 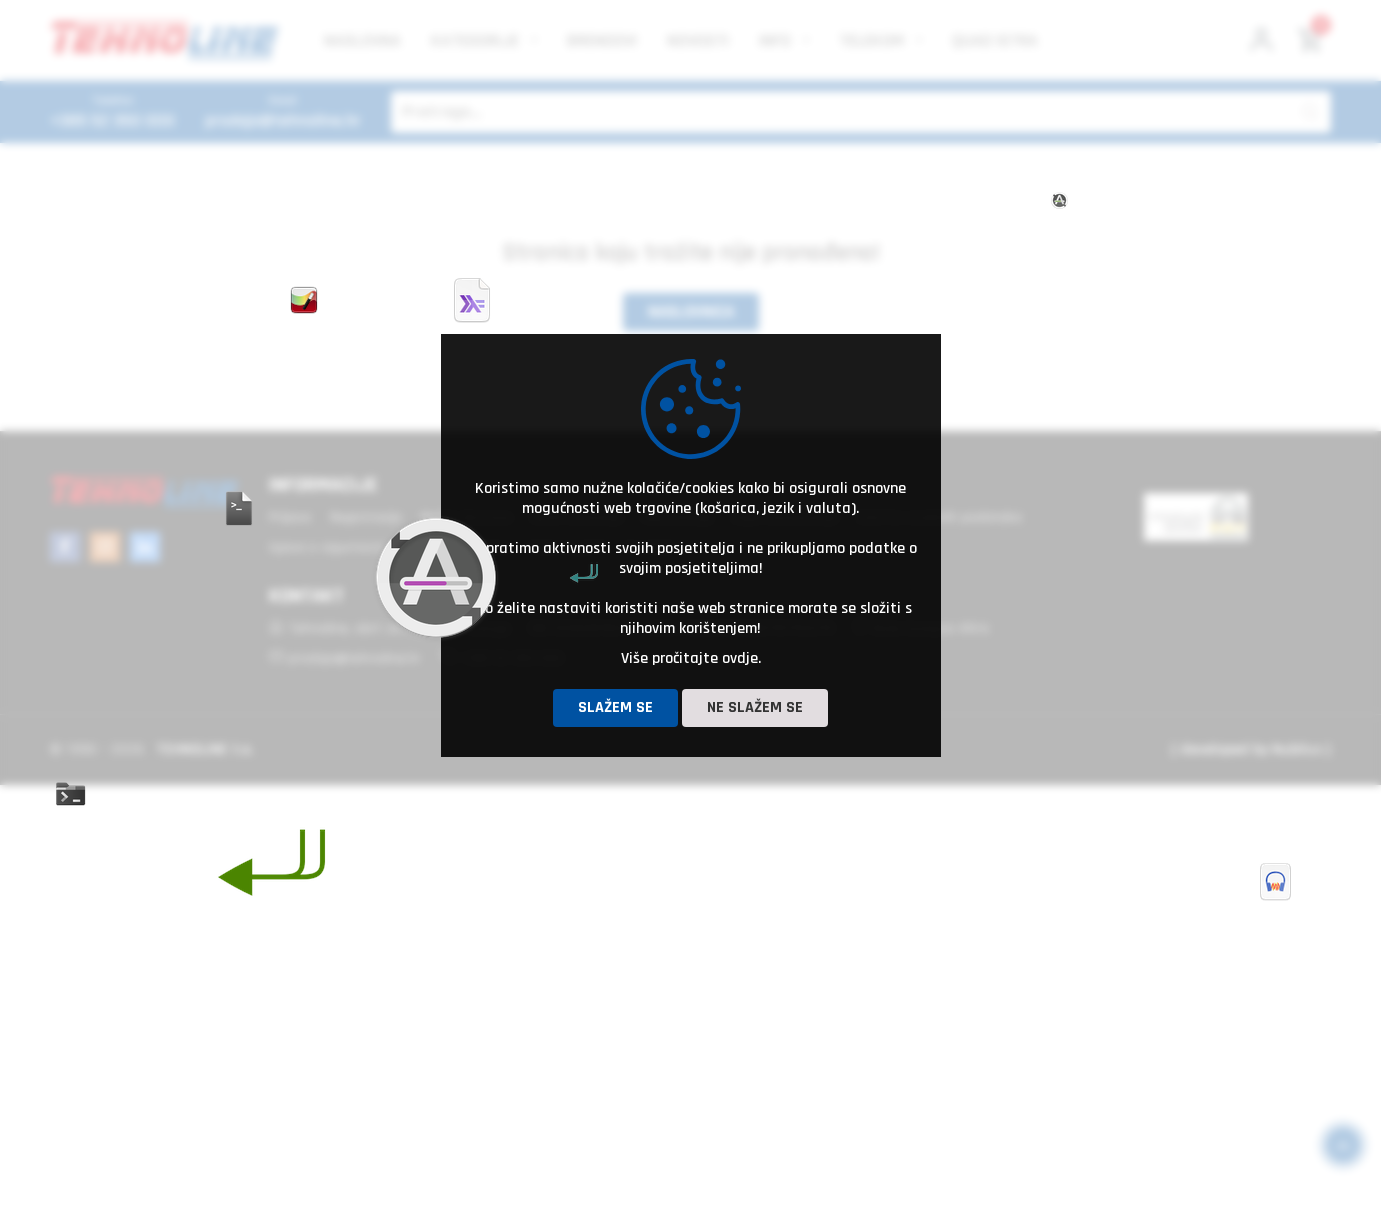 I want to click on an audacity audio project file, so click(x=1275, y=881).